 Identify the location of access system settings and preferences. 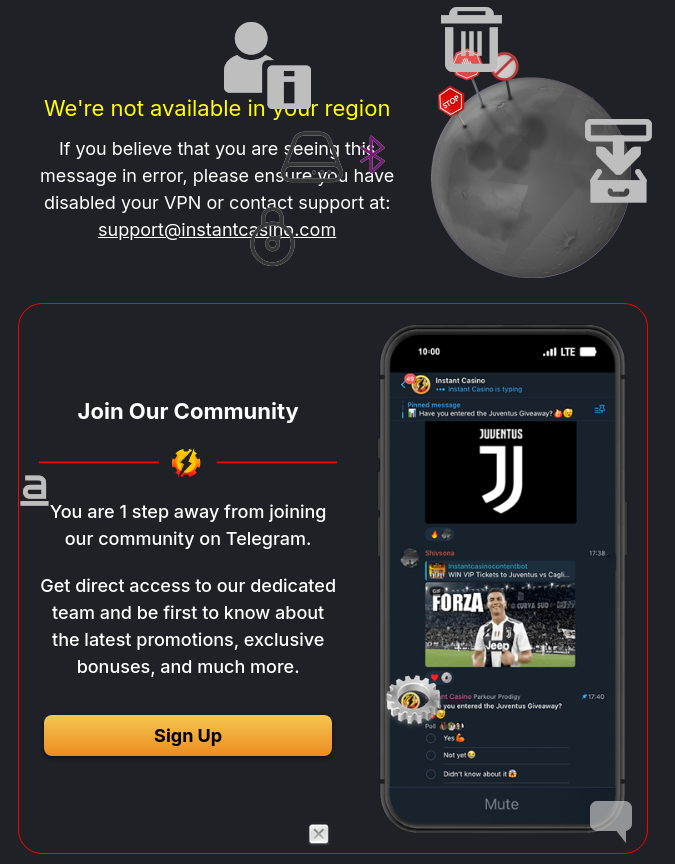
(413, 699).